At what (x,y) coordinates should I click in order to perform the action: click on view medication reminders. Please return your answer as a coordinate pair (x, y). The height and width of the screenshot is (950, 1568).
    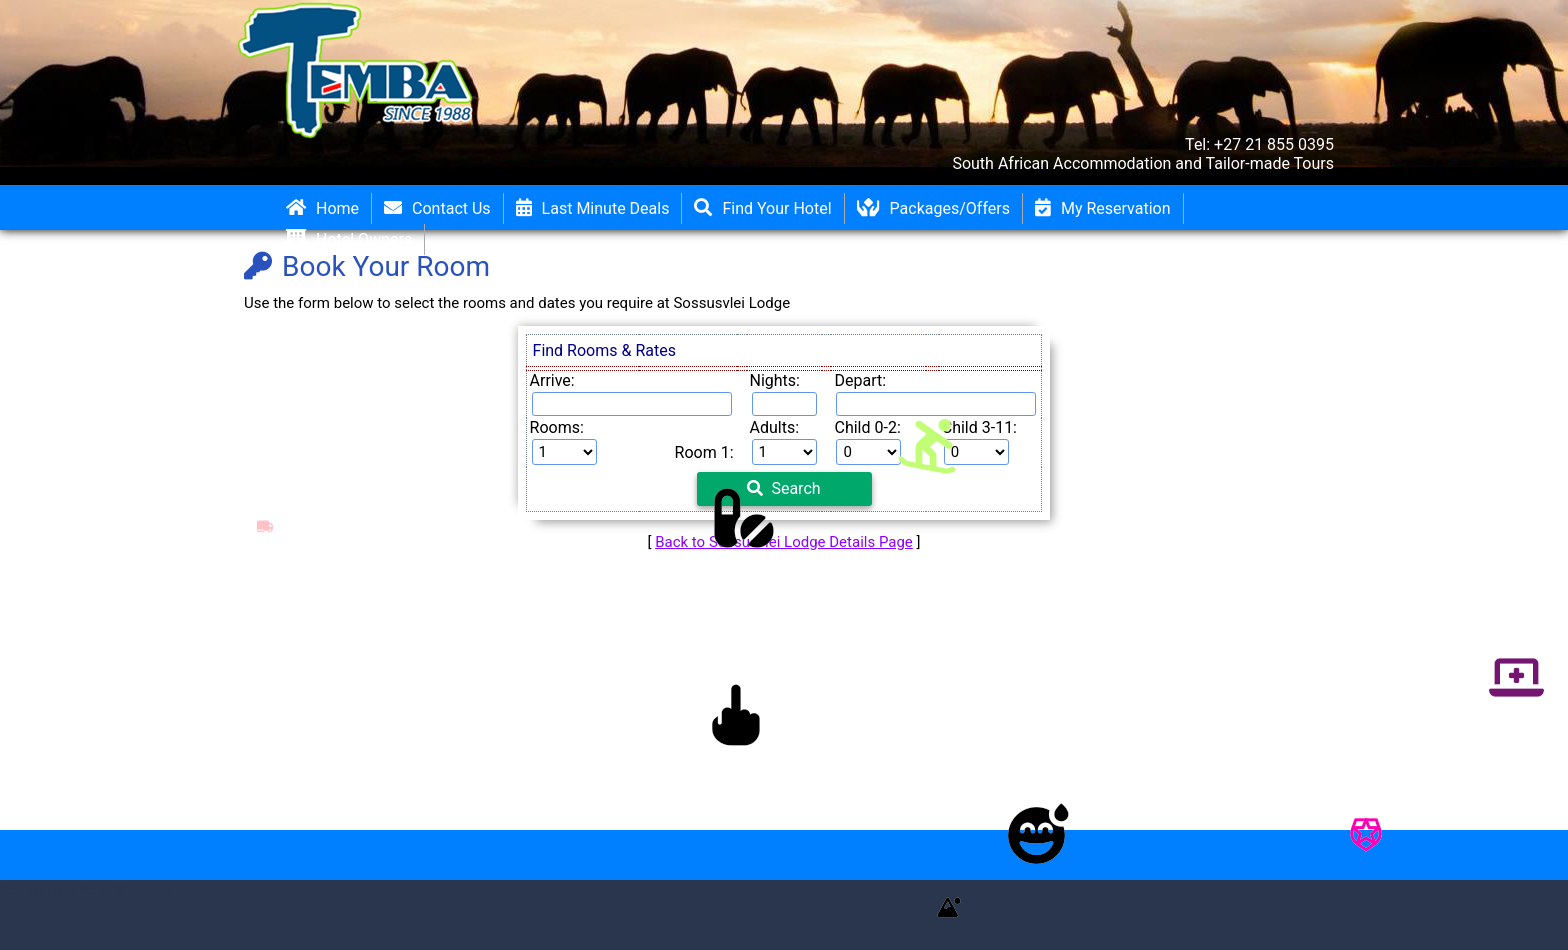
    Looking at the image, I should click on (744, 518).